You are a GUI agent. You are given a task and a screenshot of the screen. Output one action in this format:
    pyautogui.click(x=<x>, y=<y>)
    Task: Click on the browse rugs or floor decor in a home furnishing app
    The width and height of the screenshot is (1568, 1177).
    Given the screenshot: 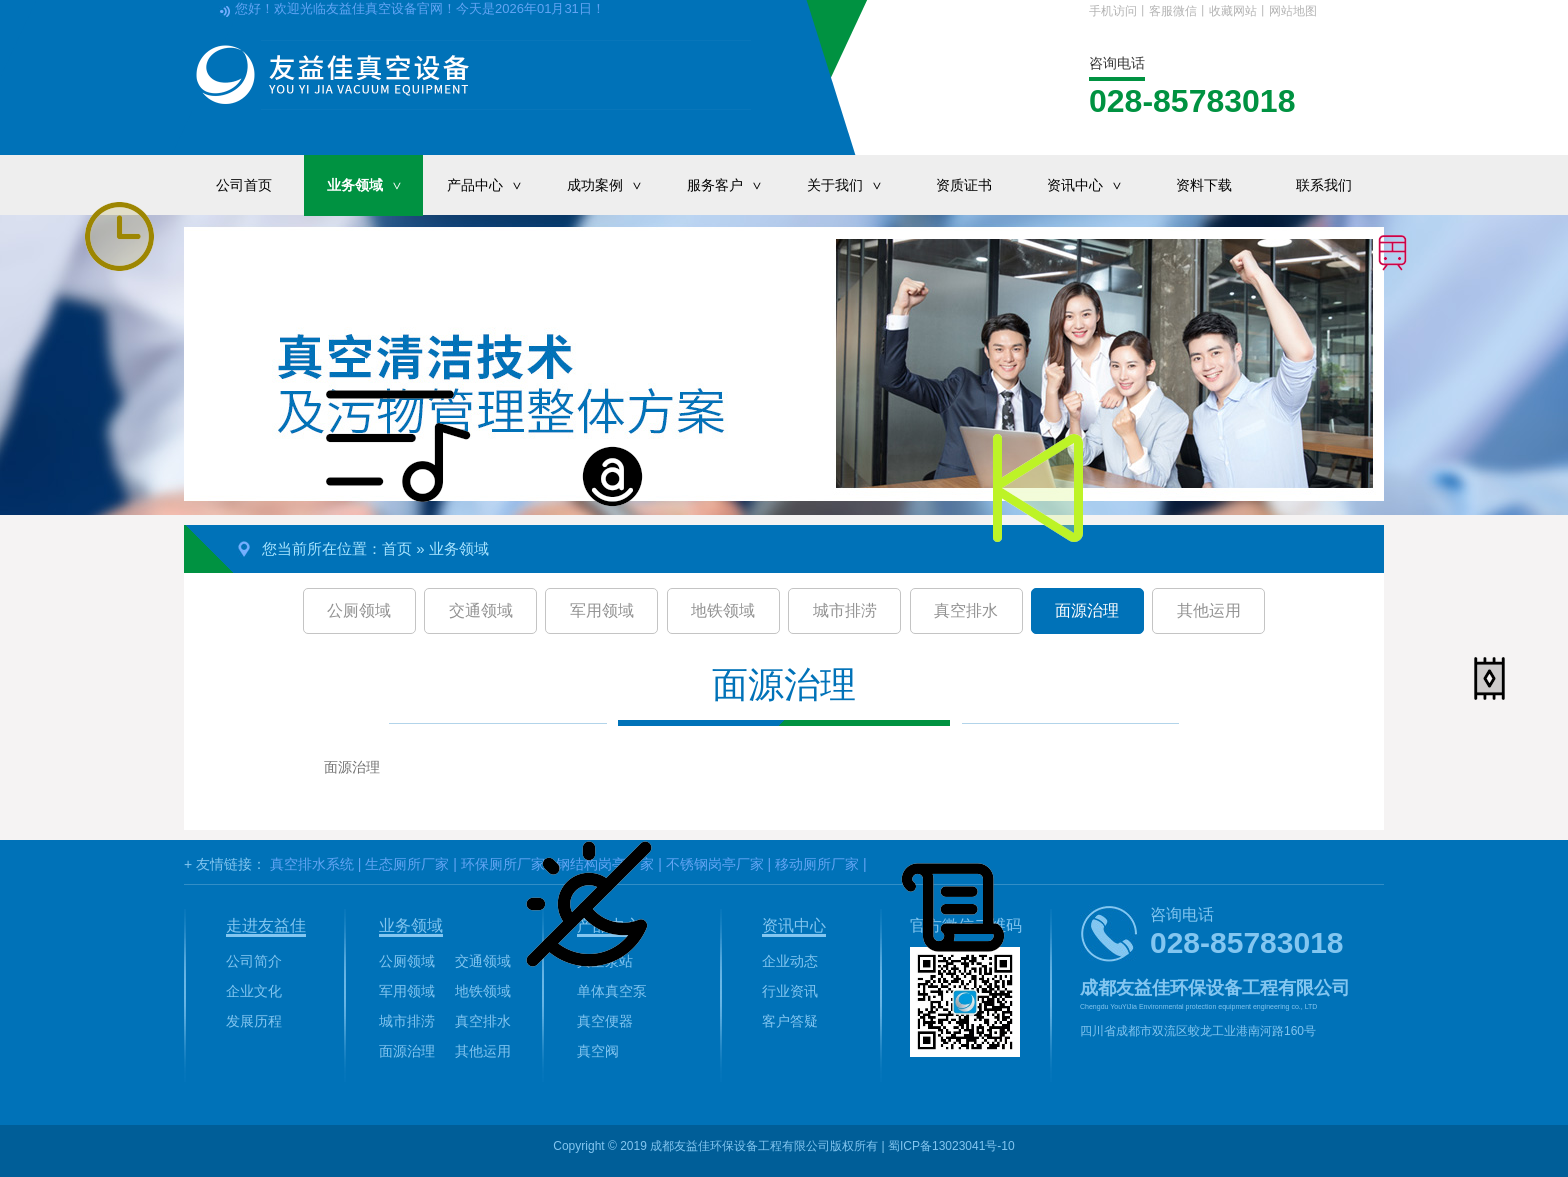 What is the action you would take?
    pyautogui.click(x=1489, y=678)
    